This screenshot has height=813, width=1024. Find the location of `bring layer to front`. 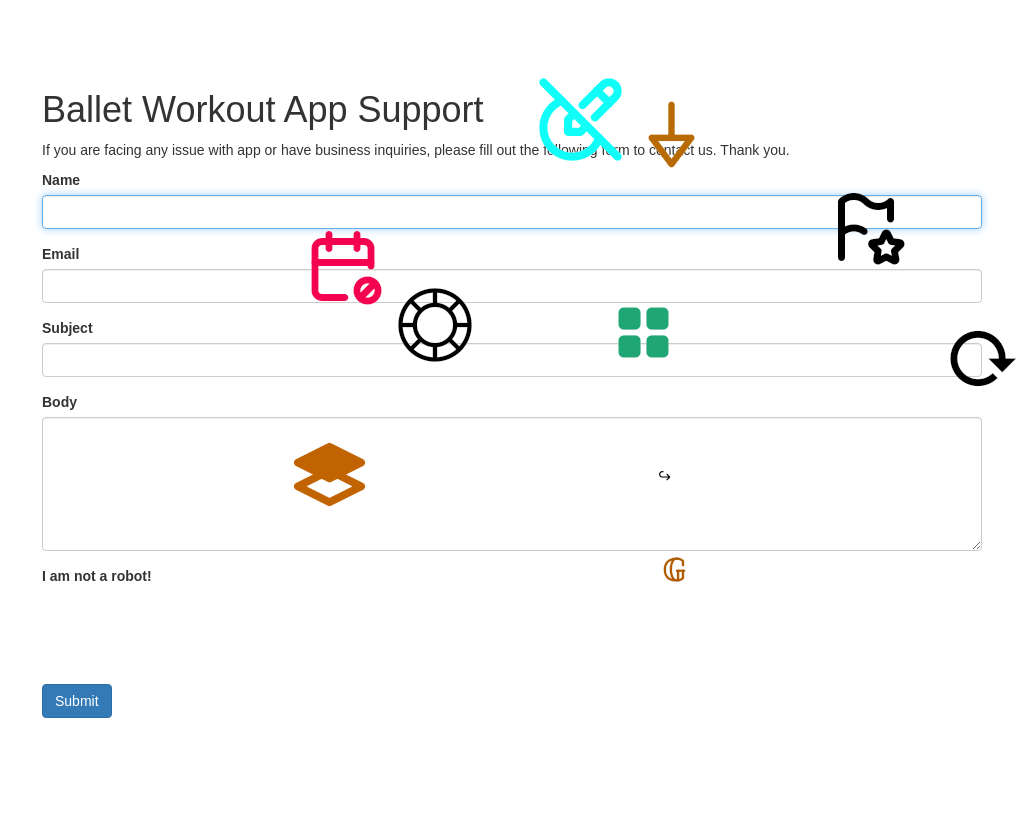

bring layer to front is located at coordinates (329, 474).